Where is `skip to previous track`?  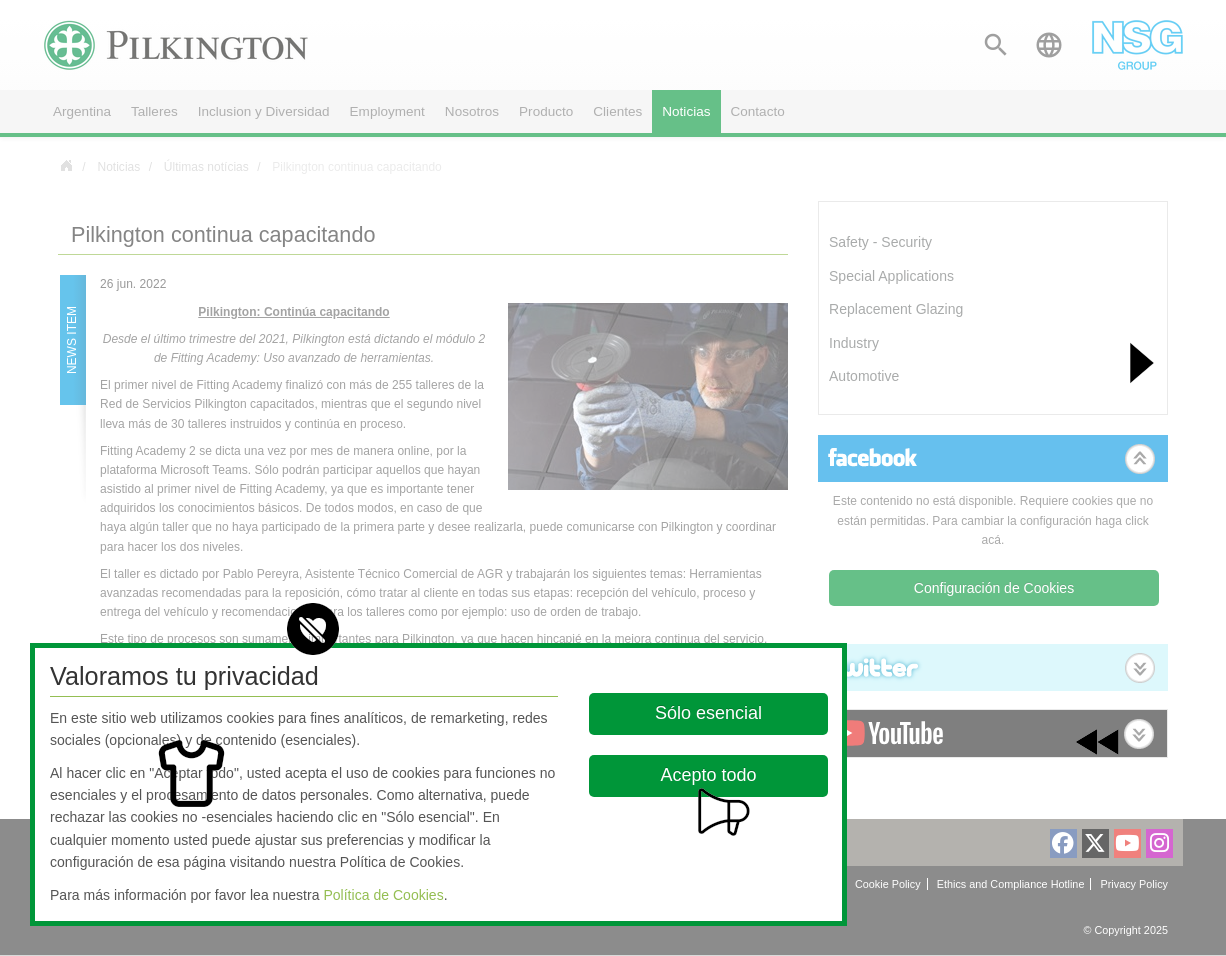
skip to previous track is located at coordinates (1097, 742).